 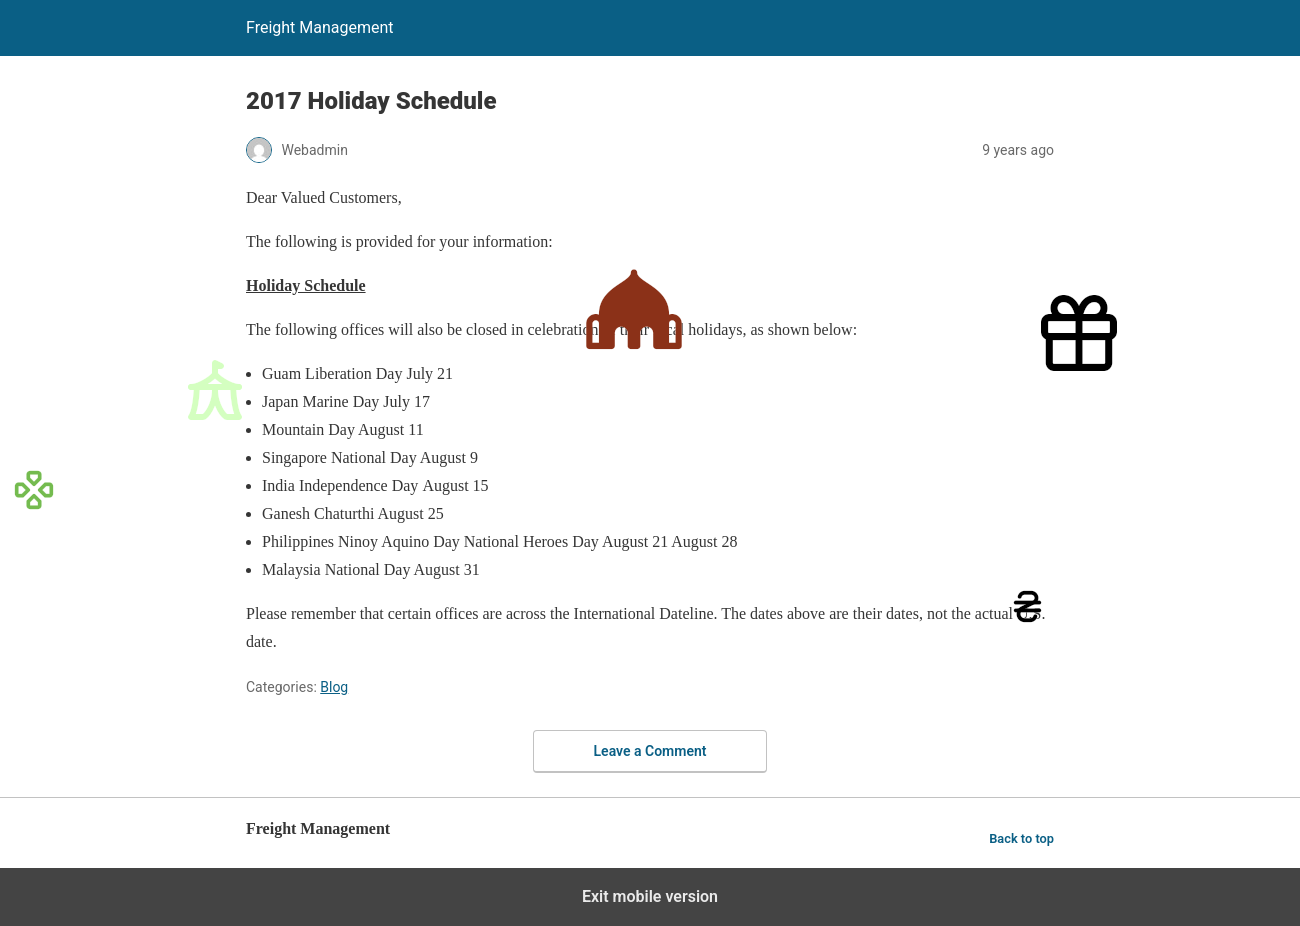 I want to click on view or redeem a gift, so click(x=1079, y=333).